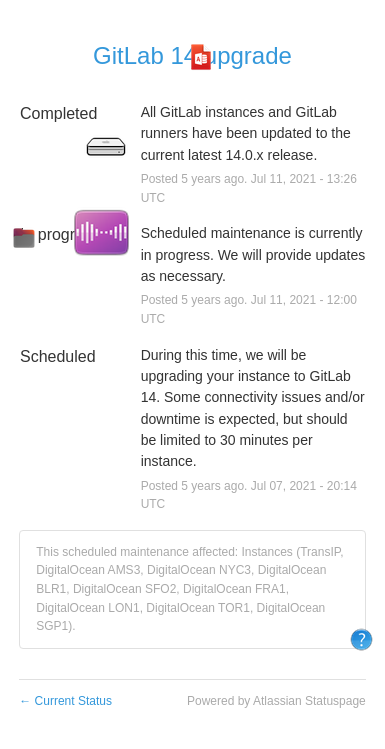  What do you see at coordinates (361, 639) in the screenshot?
I see `access help or frequently asked questions` at bounding box center [361, 639].